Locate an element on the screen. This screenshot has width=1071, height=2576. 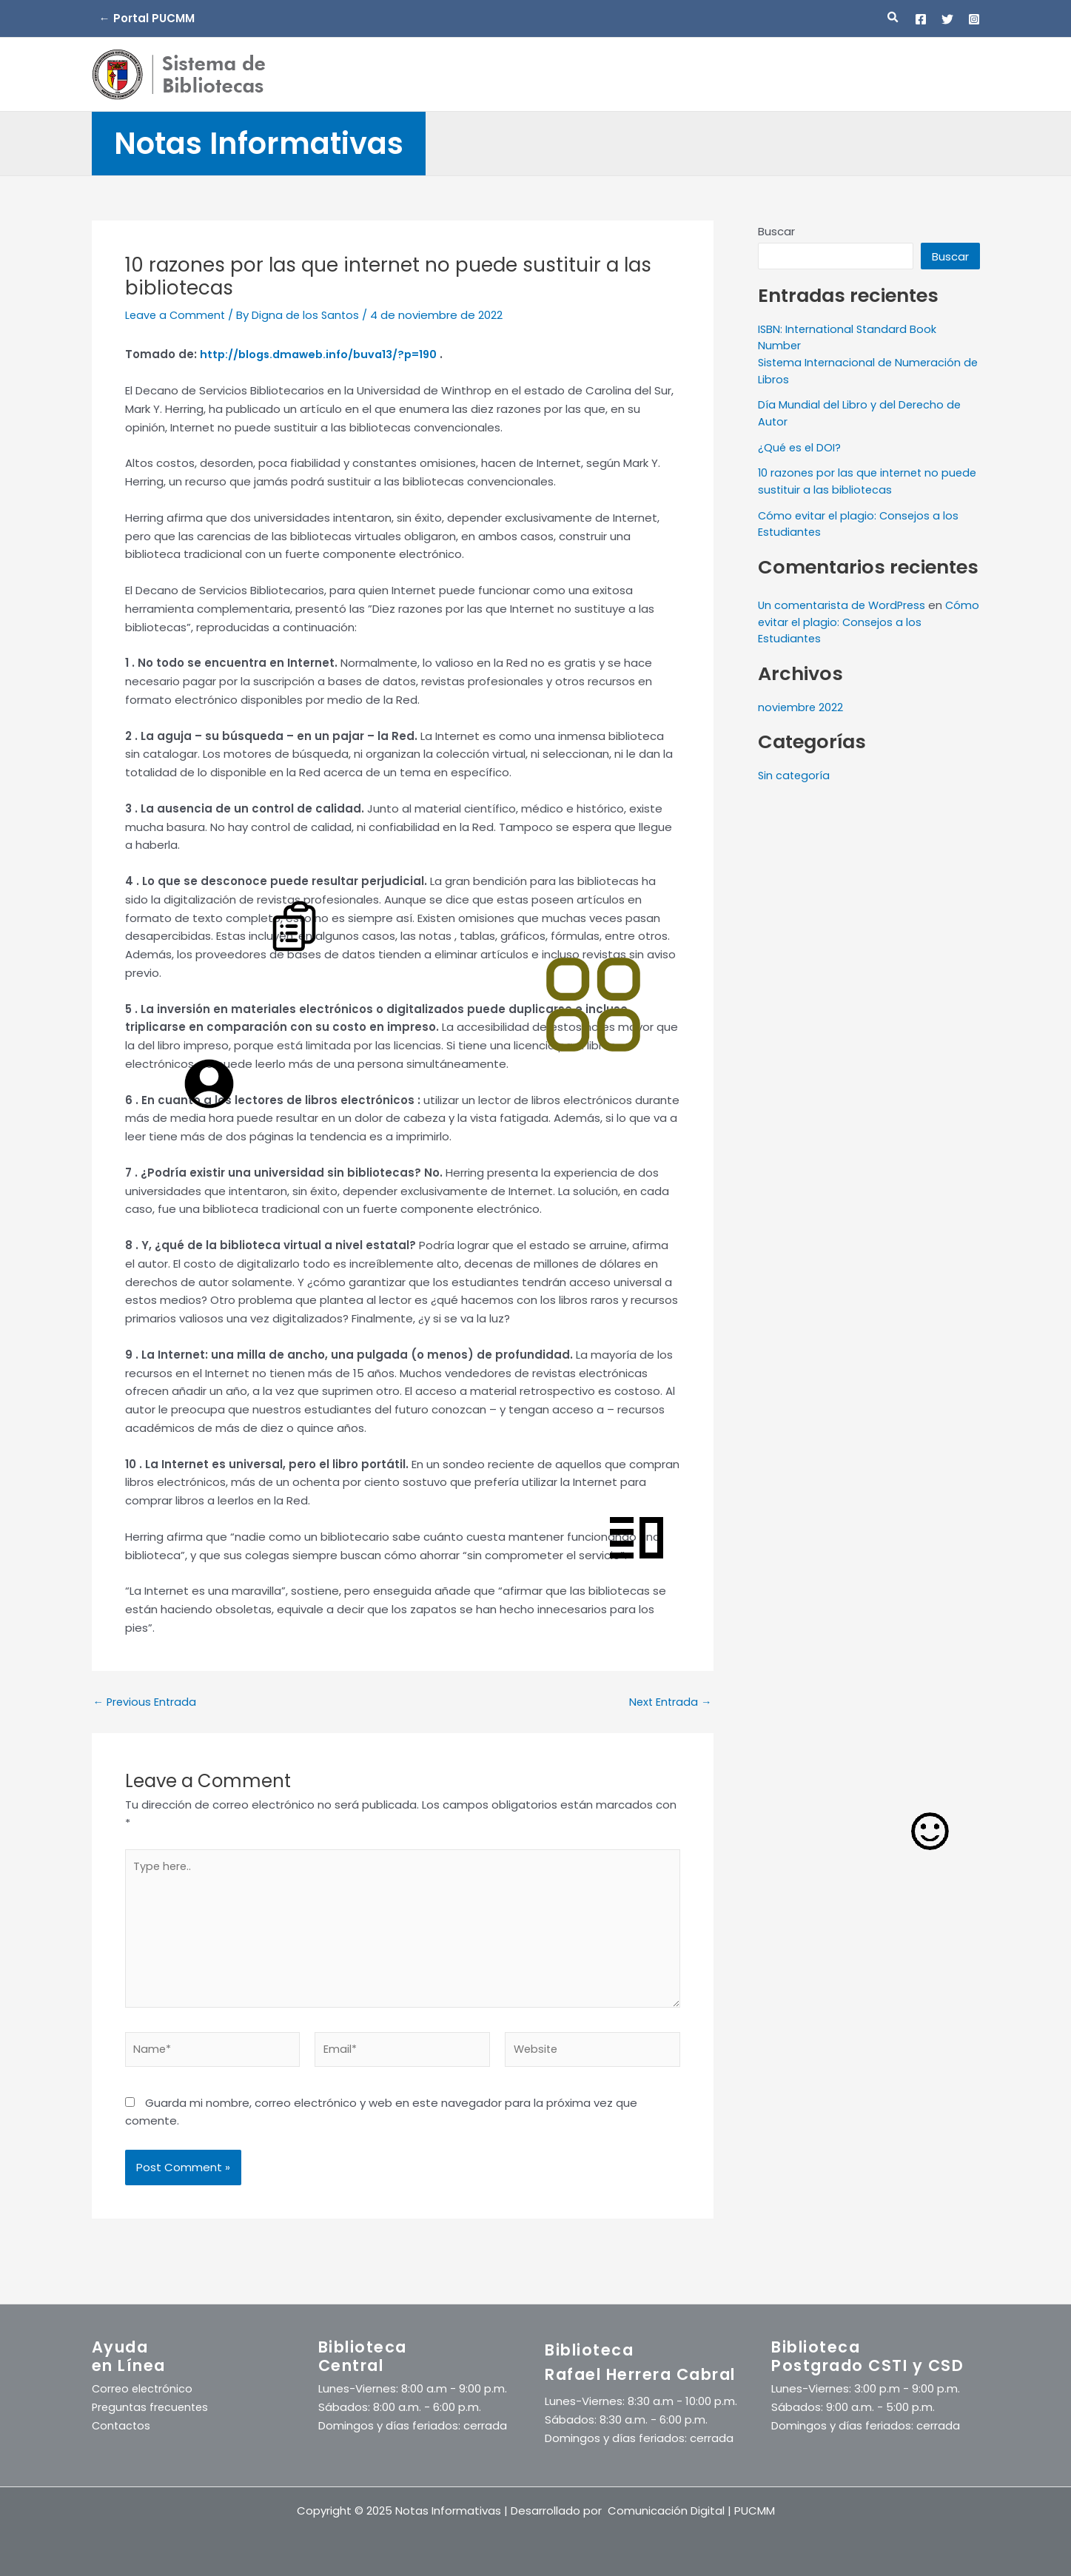
view clipboard with document list is located at coordinates (294, 926).